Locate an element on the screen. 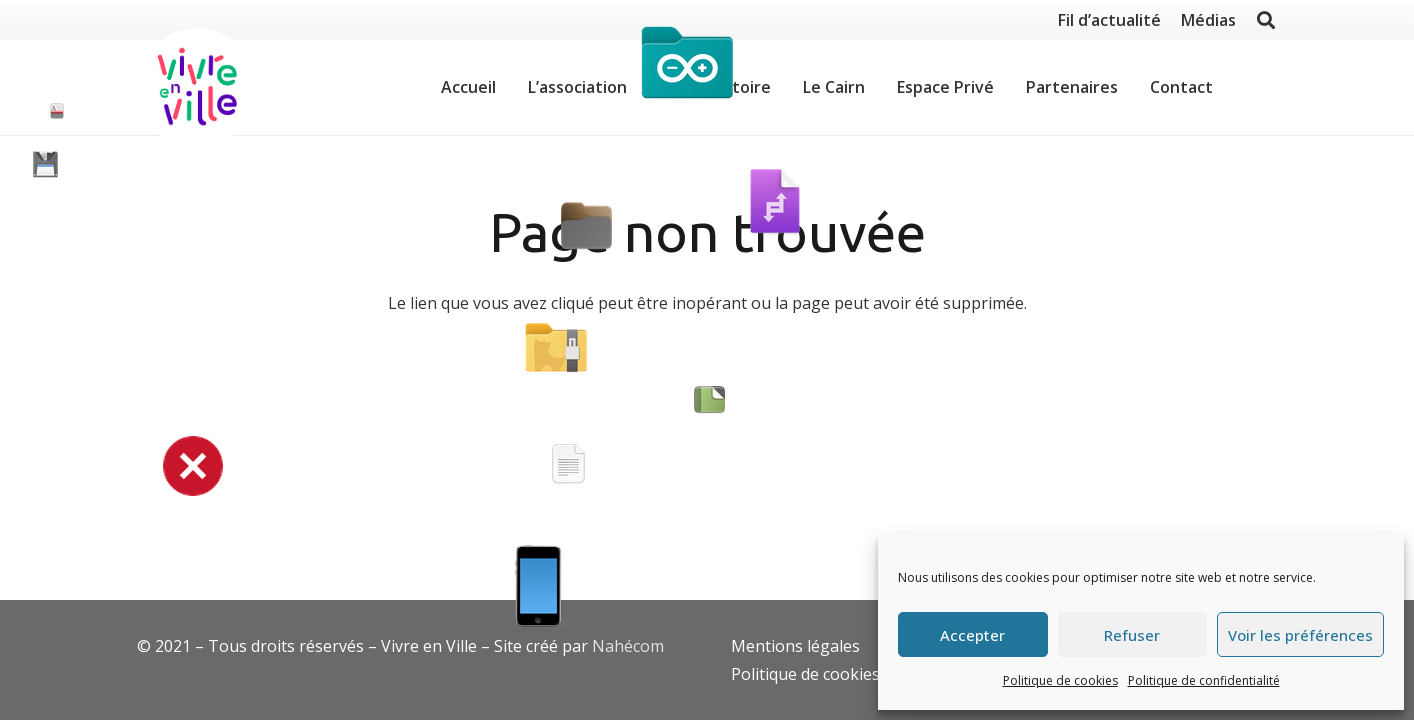 Image resolution: width=1414 pixels, height=720 pixels. folder containing nanazip compressed archives is located at coordinates (556, 349).